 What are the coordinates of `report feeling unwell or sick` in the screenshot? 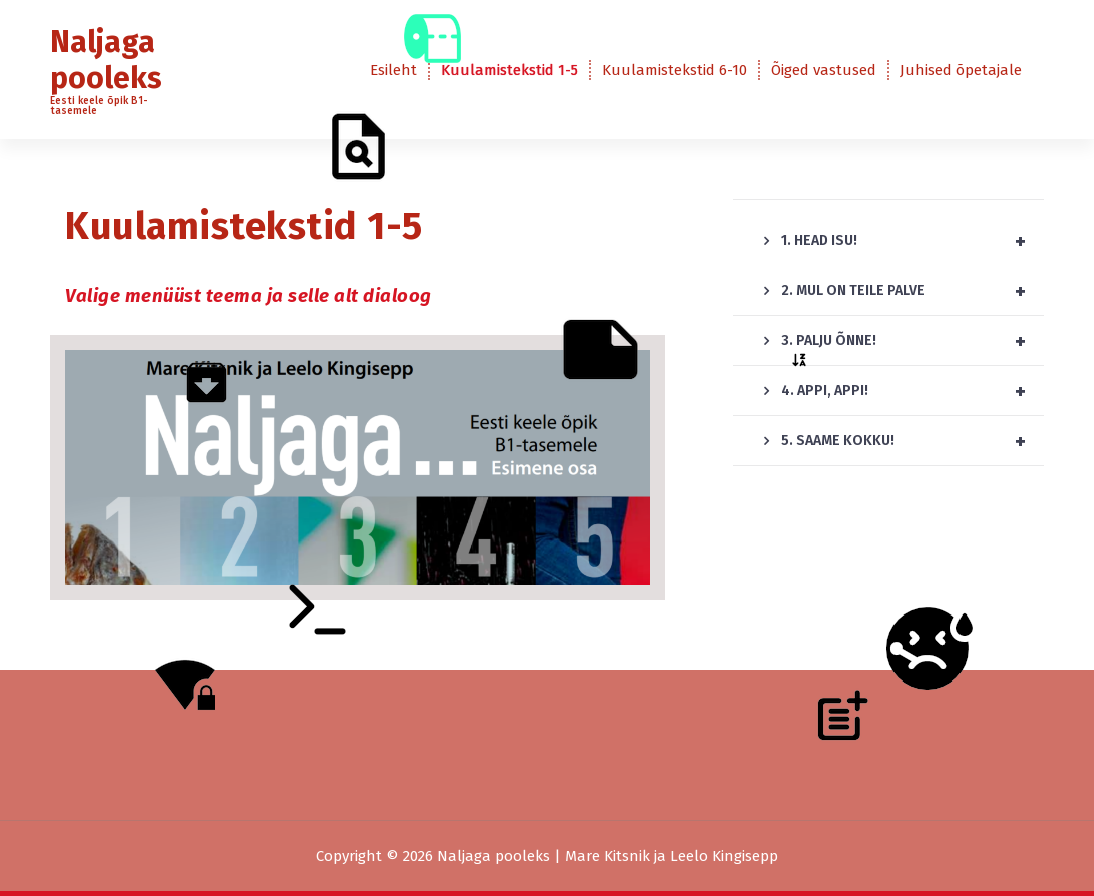 It's located at (927, 648).